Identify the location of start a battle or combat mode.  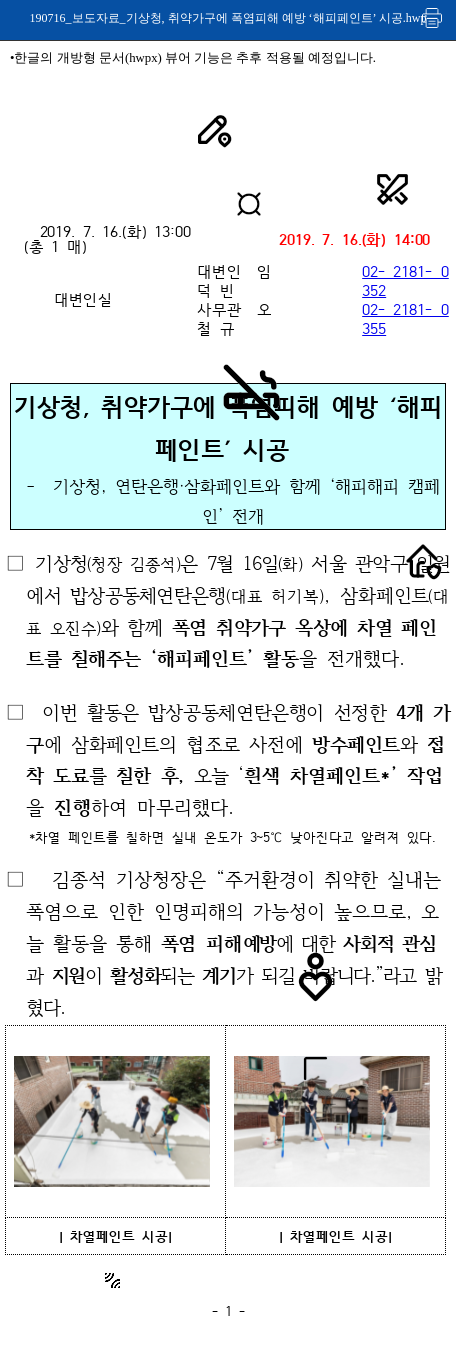
(392, 189).